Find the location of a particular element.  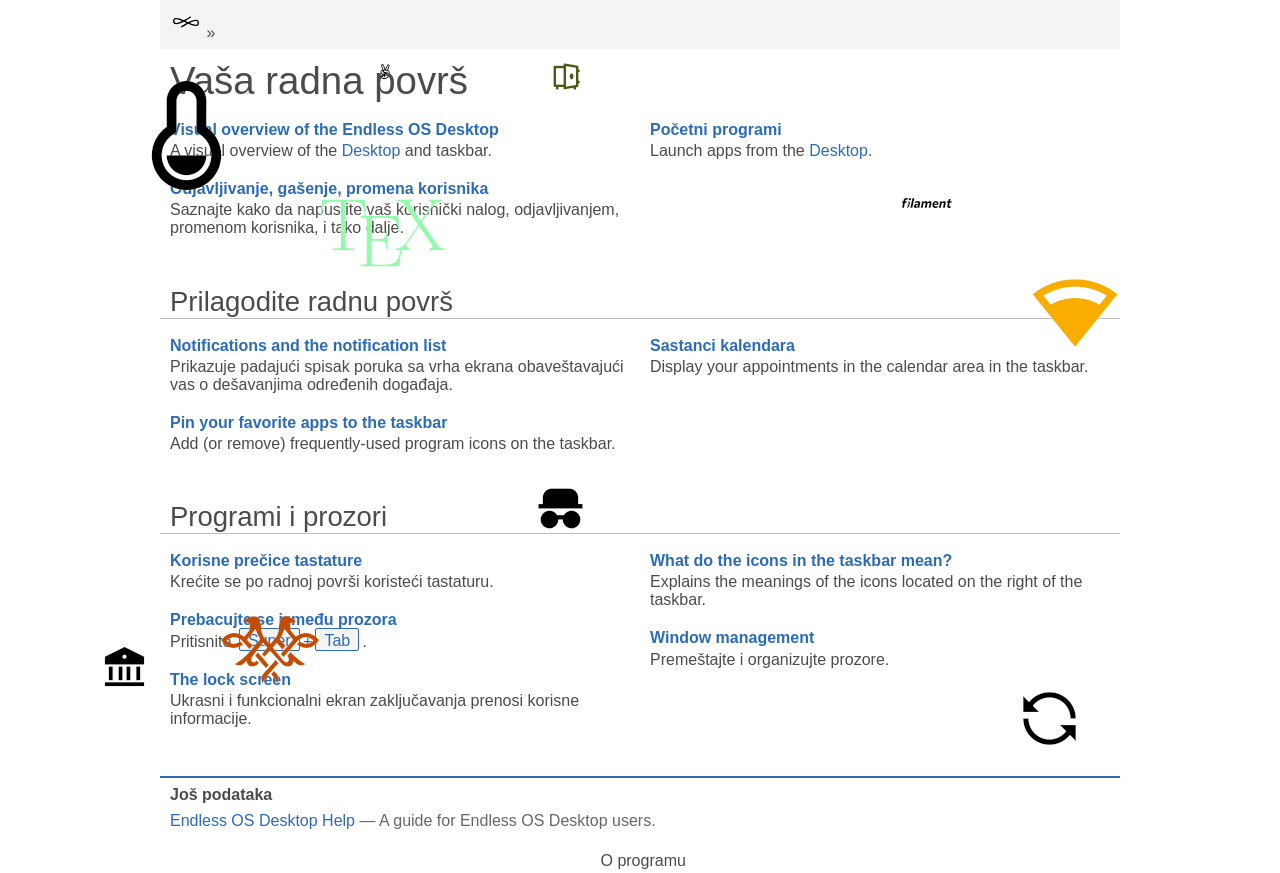

indicates cold or low temperature is located at coordinates (186, 135).